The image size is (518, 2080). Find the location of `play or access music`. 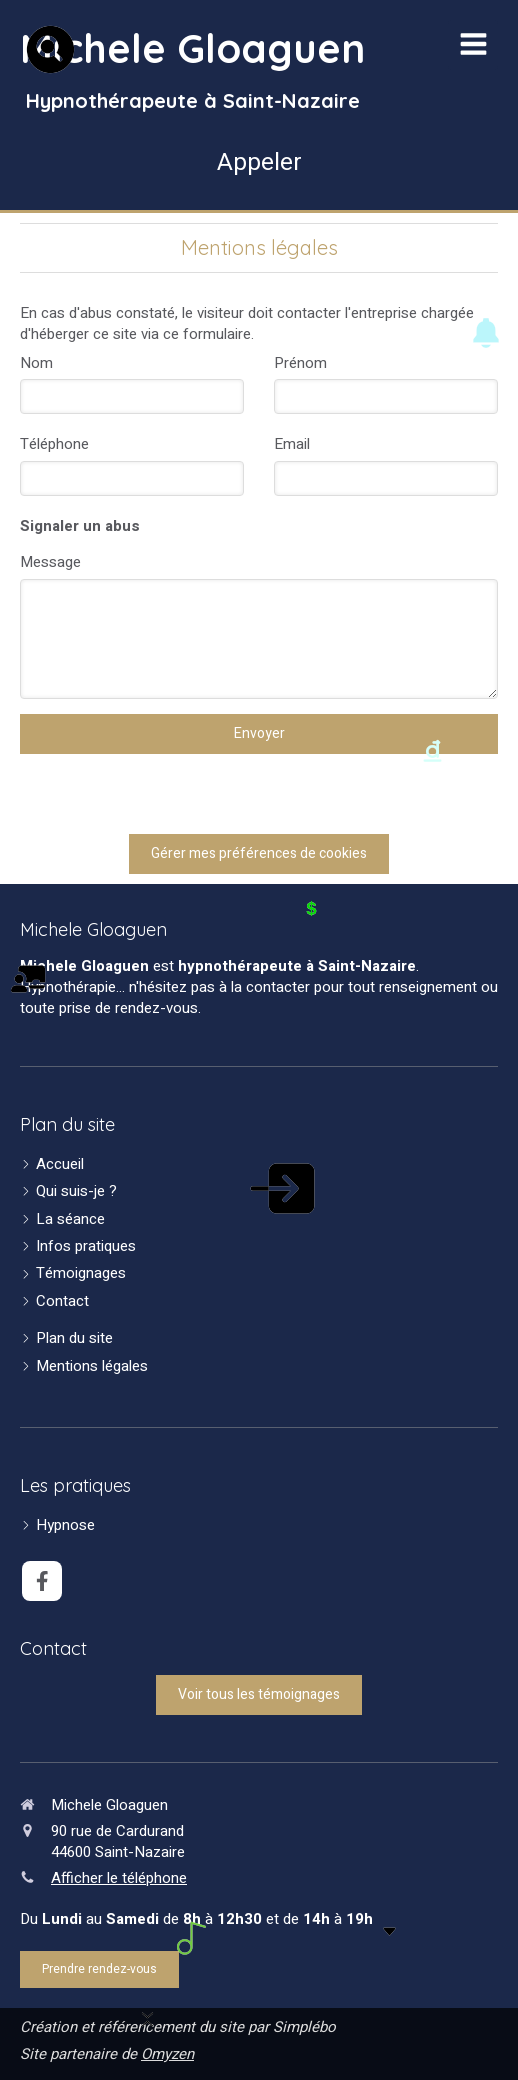

play or access music is located at coordinates (191, 1937).